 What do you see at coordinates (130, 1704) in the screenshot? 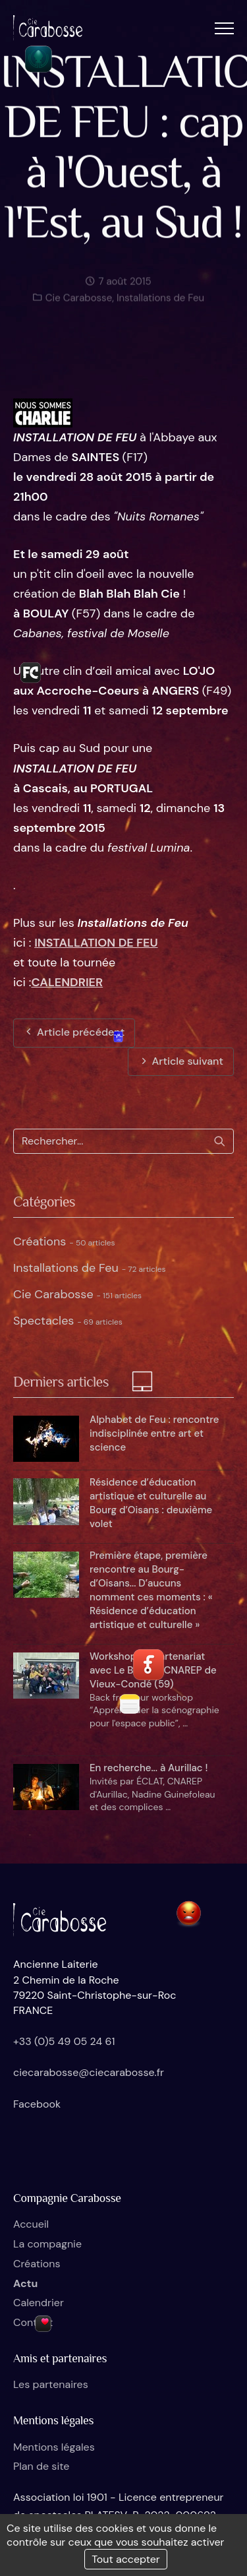
I see `open the notes app` at bounding box center [130, 1704].